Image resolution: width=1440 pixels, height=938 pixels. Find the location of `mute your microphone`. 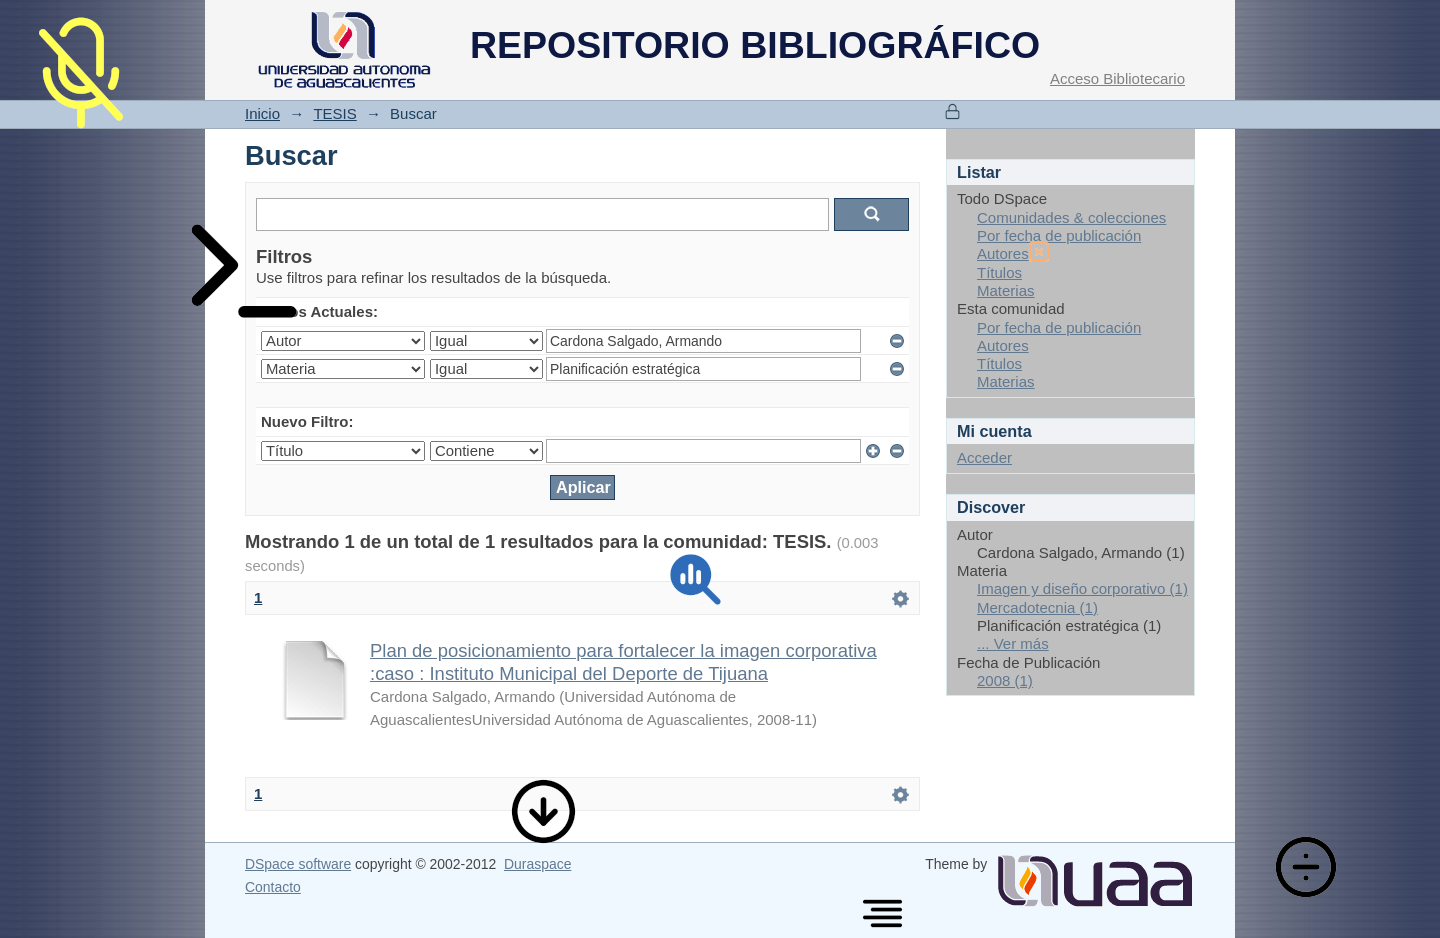

mute your microphone is located at coordinates (81, 71).